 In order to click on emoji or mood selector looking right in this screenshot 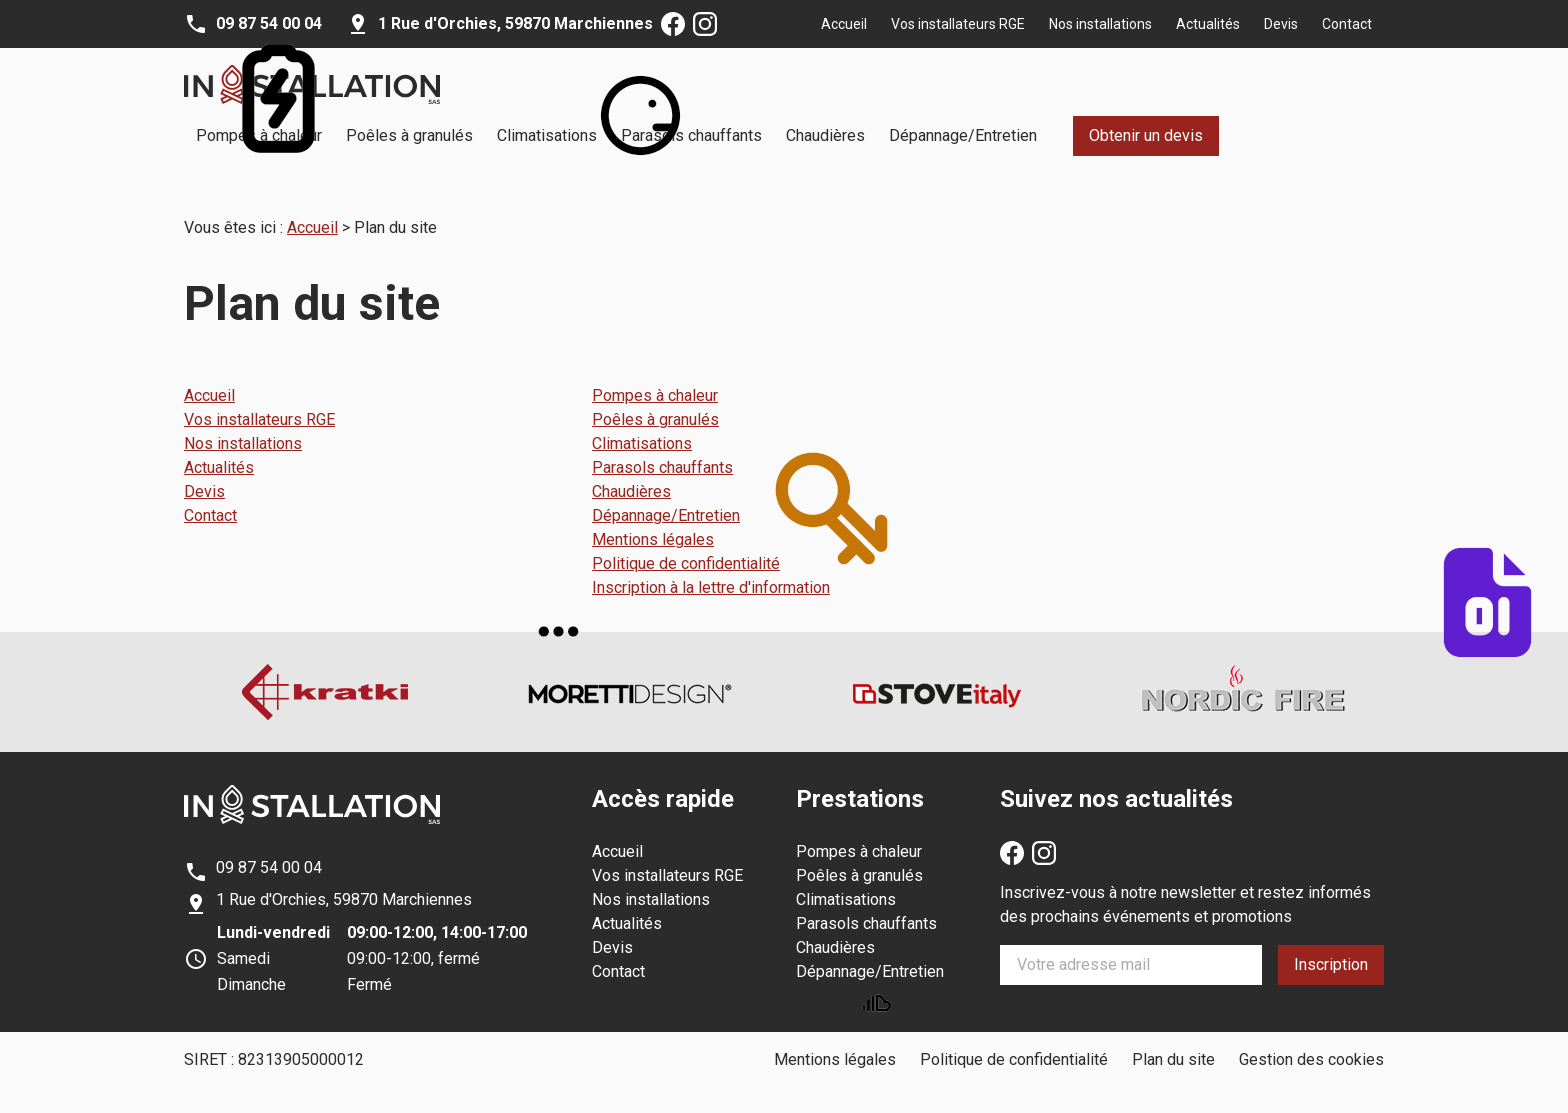, I will do `click(640, 115)`.